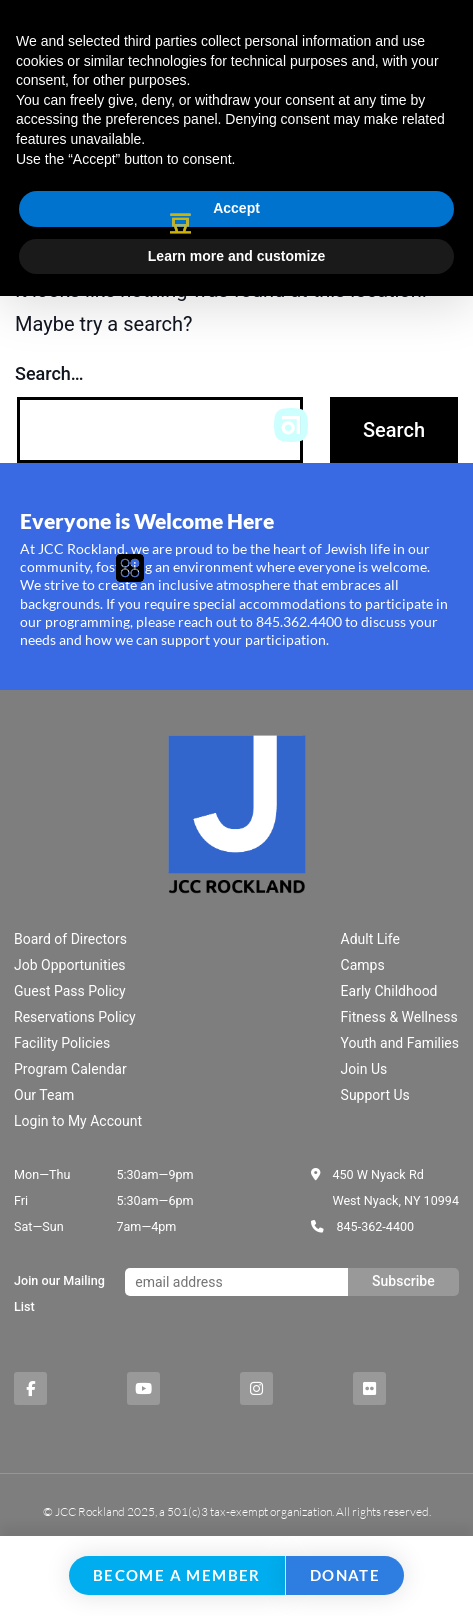  I want to click on open the payback rewards app, so click(130, 568).